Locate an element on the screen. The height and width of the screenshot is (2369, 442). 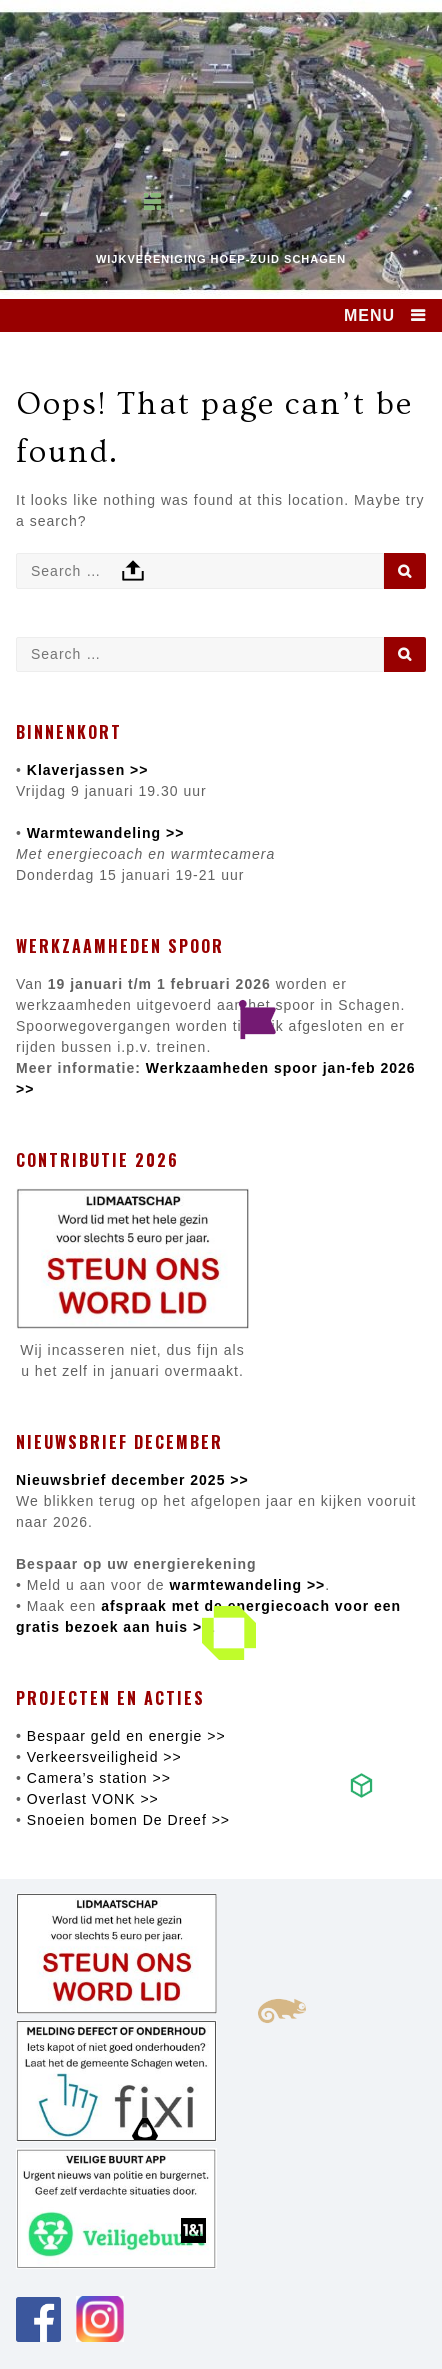
open baserow database application is located at coordinates (152, 201).